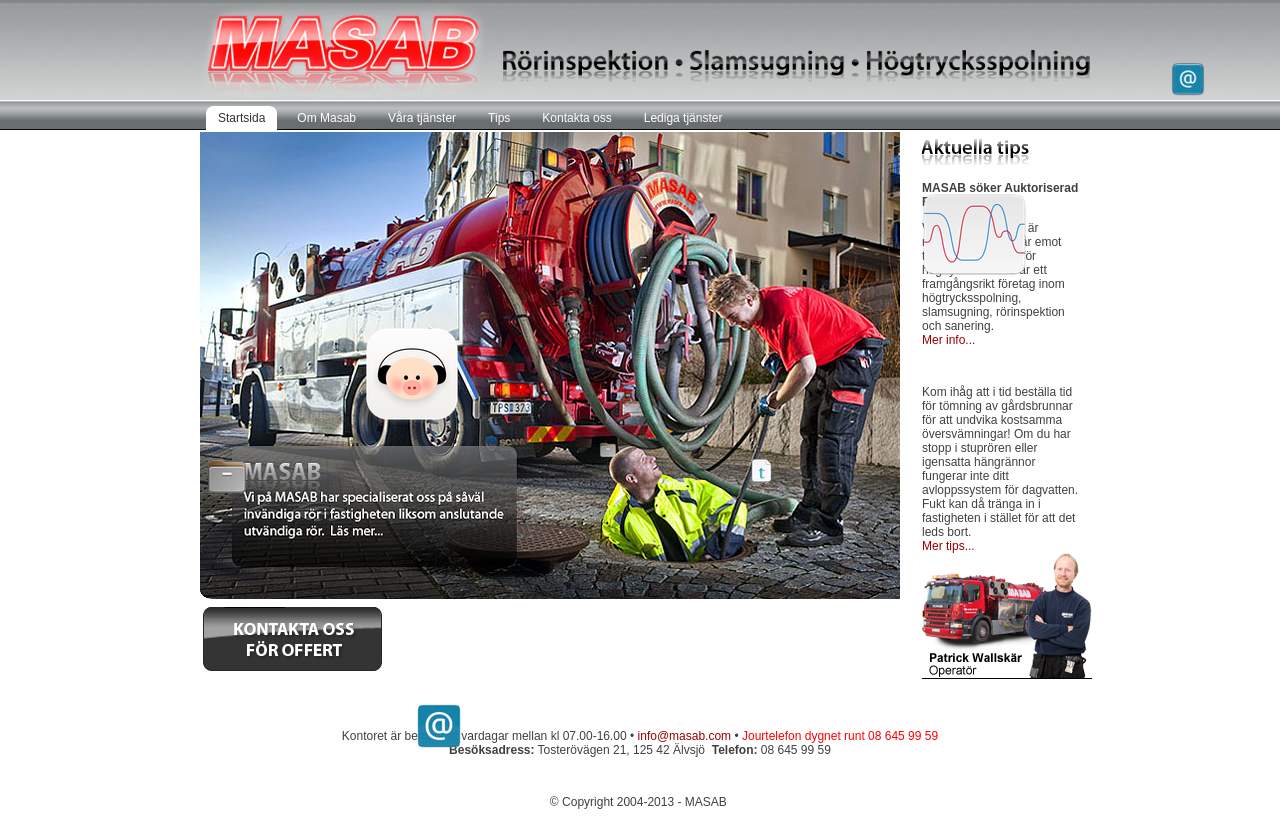 This screenshot has height=840, width=1280. Describe the element at coordinates (608, 450) in the screenshot. I see `open the files application` at that location.